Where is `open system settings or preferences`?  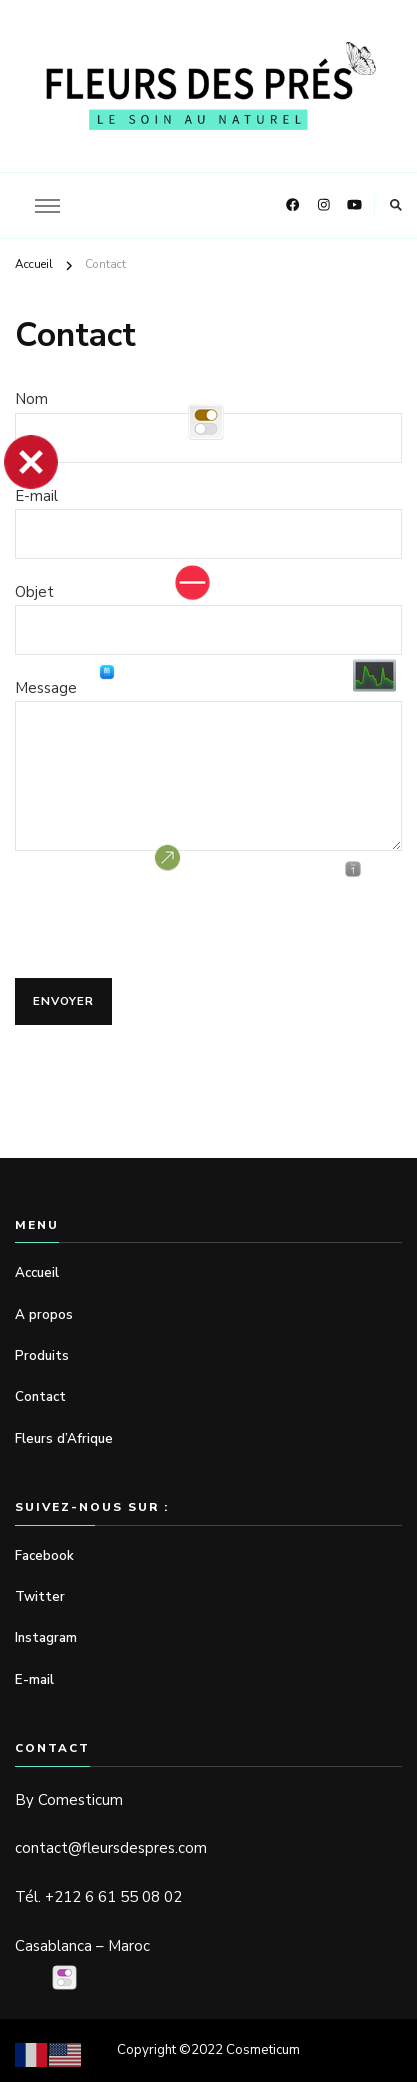 open system settings or preferences is located at coordinates (206, 422).